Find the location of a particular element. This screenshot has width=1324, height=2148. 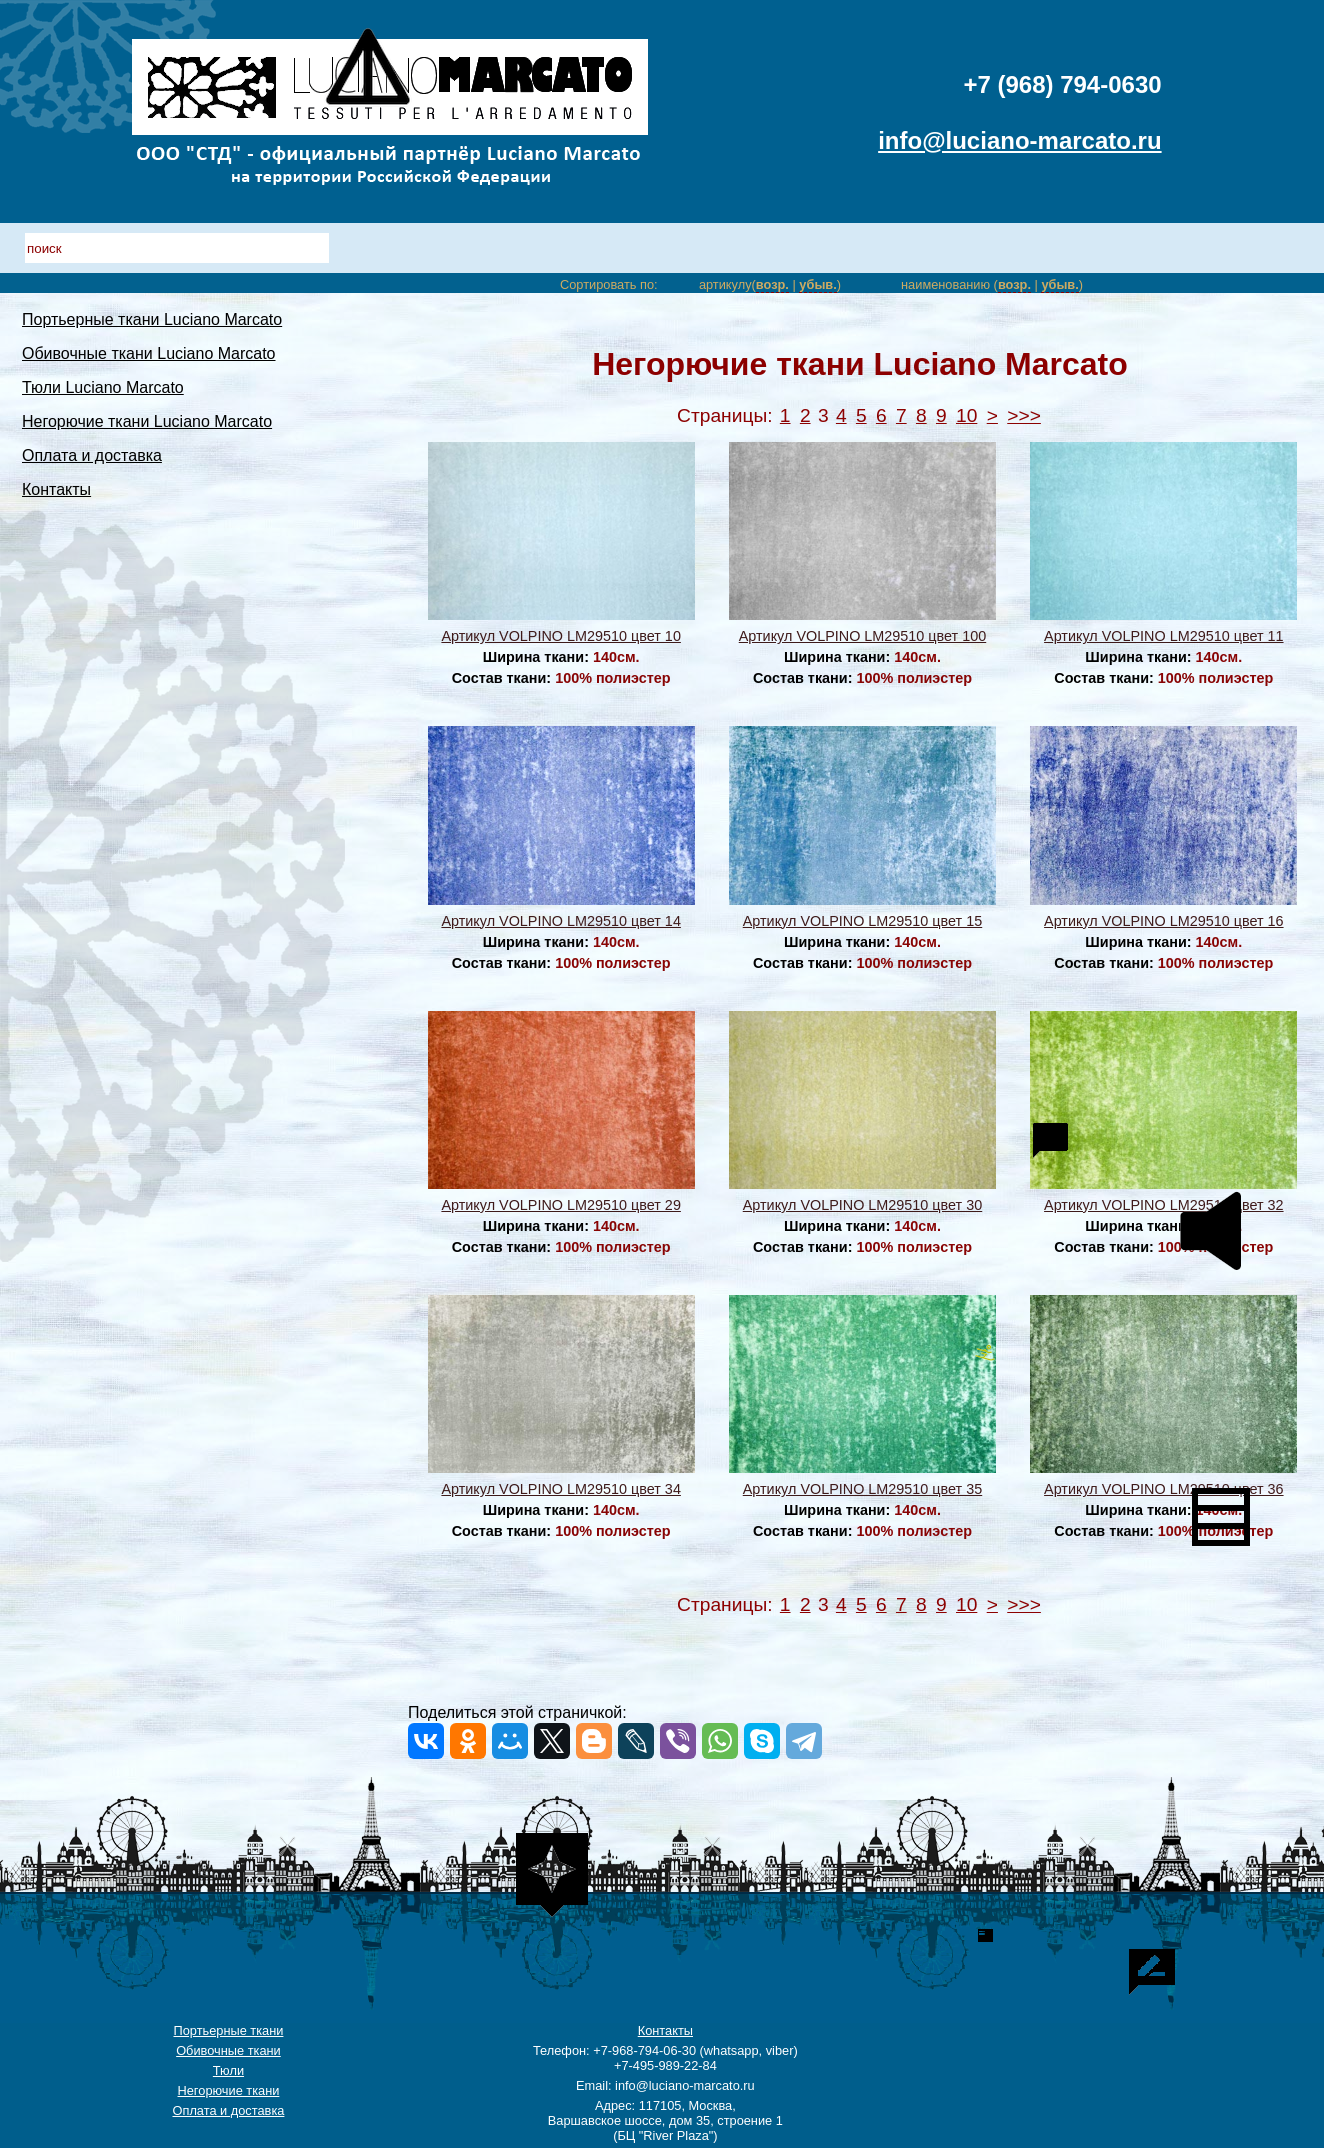

write a review or rating is located at coordinates (1152, 1972).